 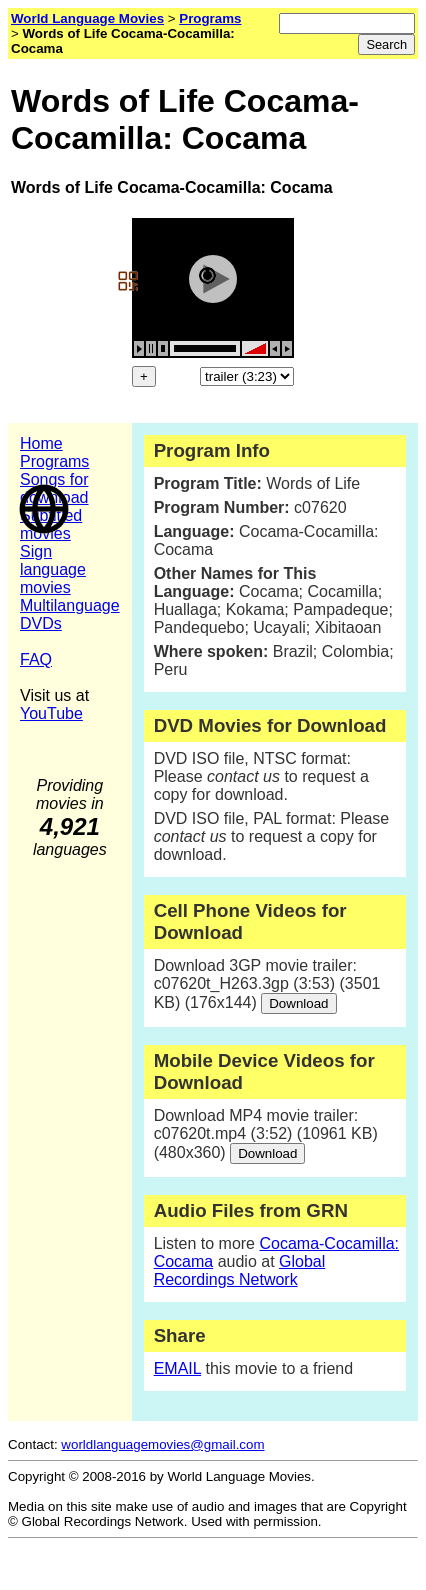 I want to click on access website or browse the internet, so click(x=44, y=509).